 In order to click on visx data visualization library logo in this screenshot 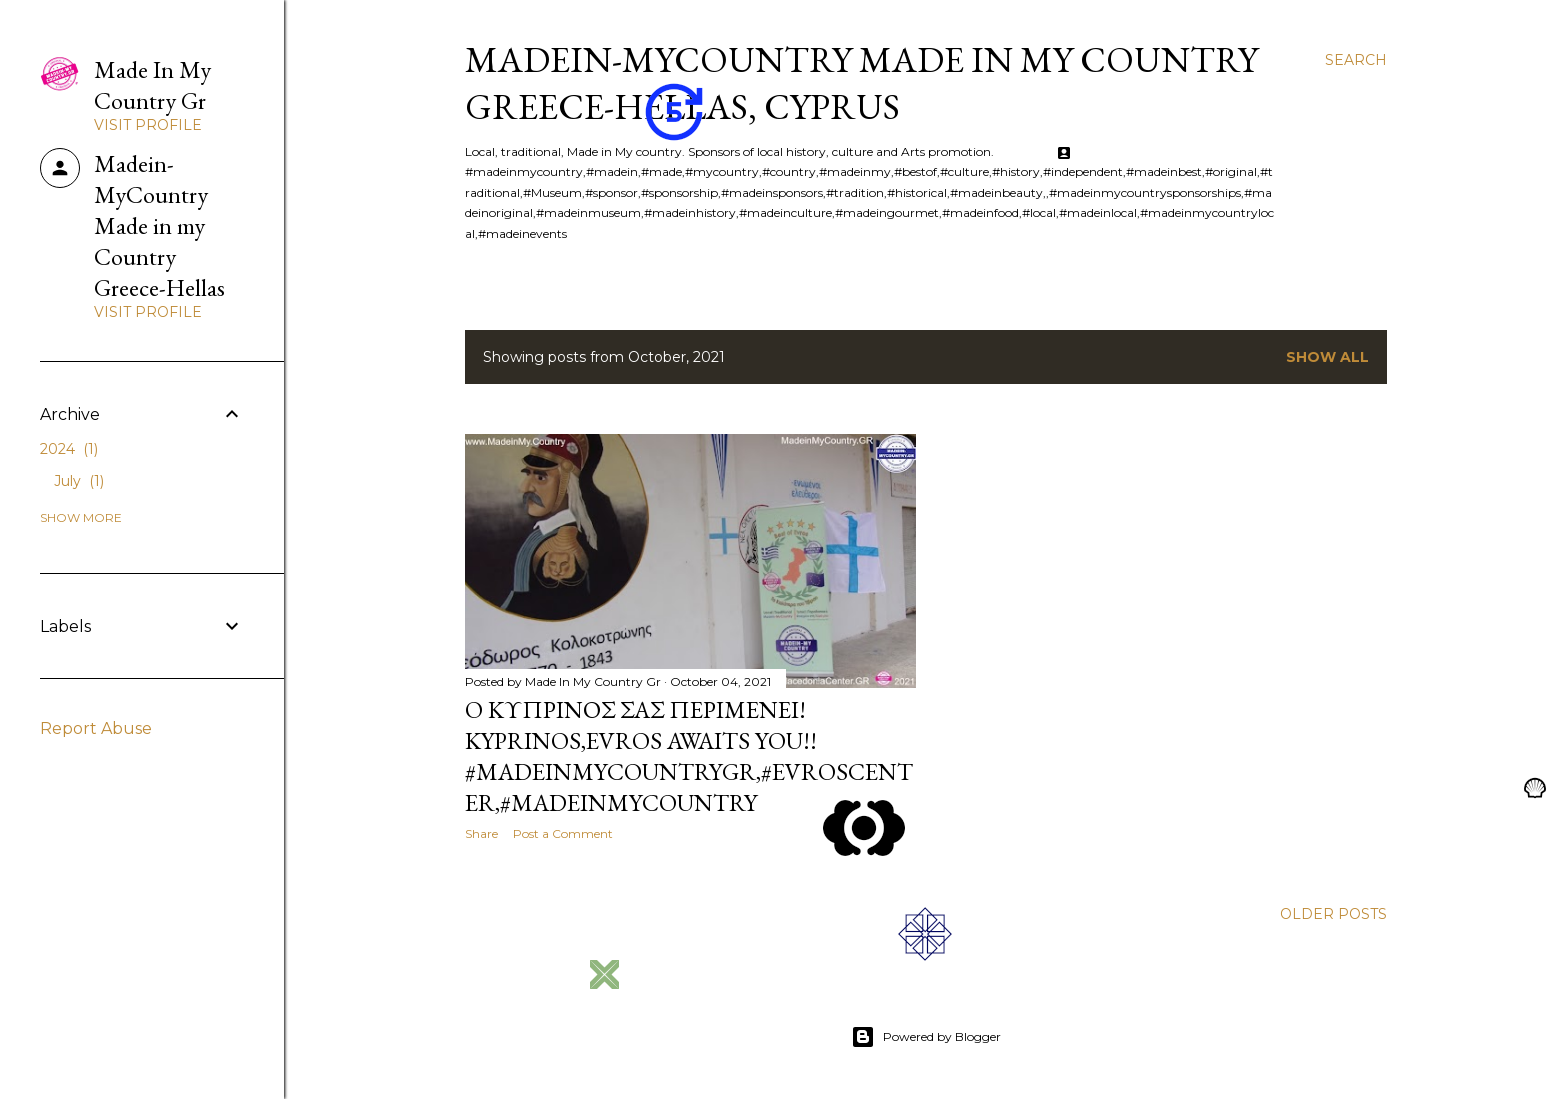, I will do `click(604, 974)`.